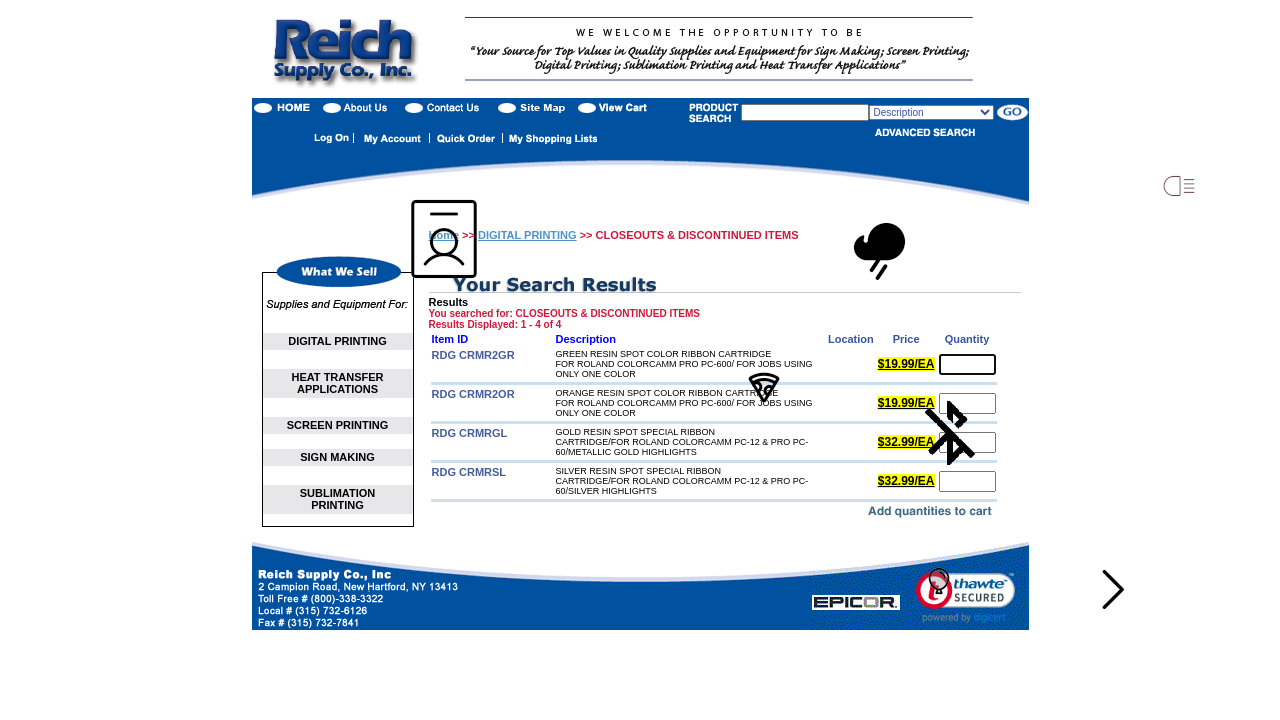 The width and height of the screenshot is (1280, 720). Describe the element at coordinates (950, 433) in the screenshot. I see `bluetooth is currently disabled` at that location.